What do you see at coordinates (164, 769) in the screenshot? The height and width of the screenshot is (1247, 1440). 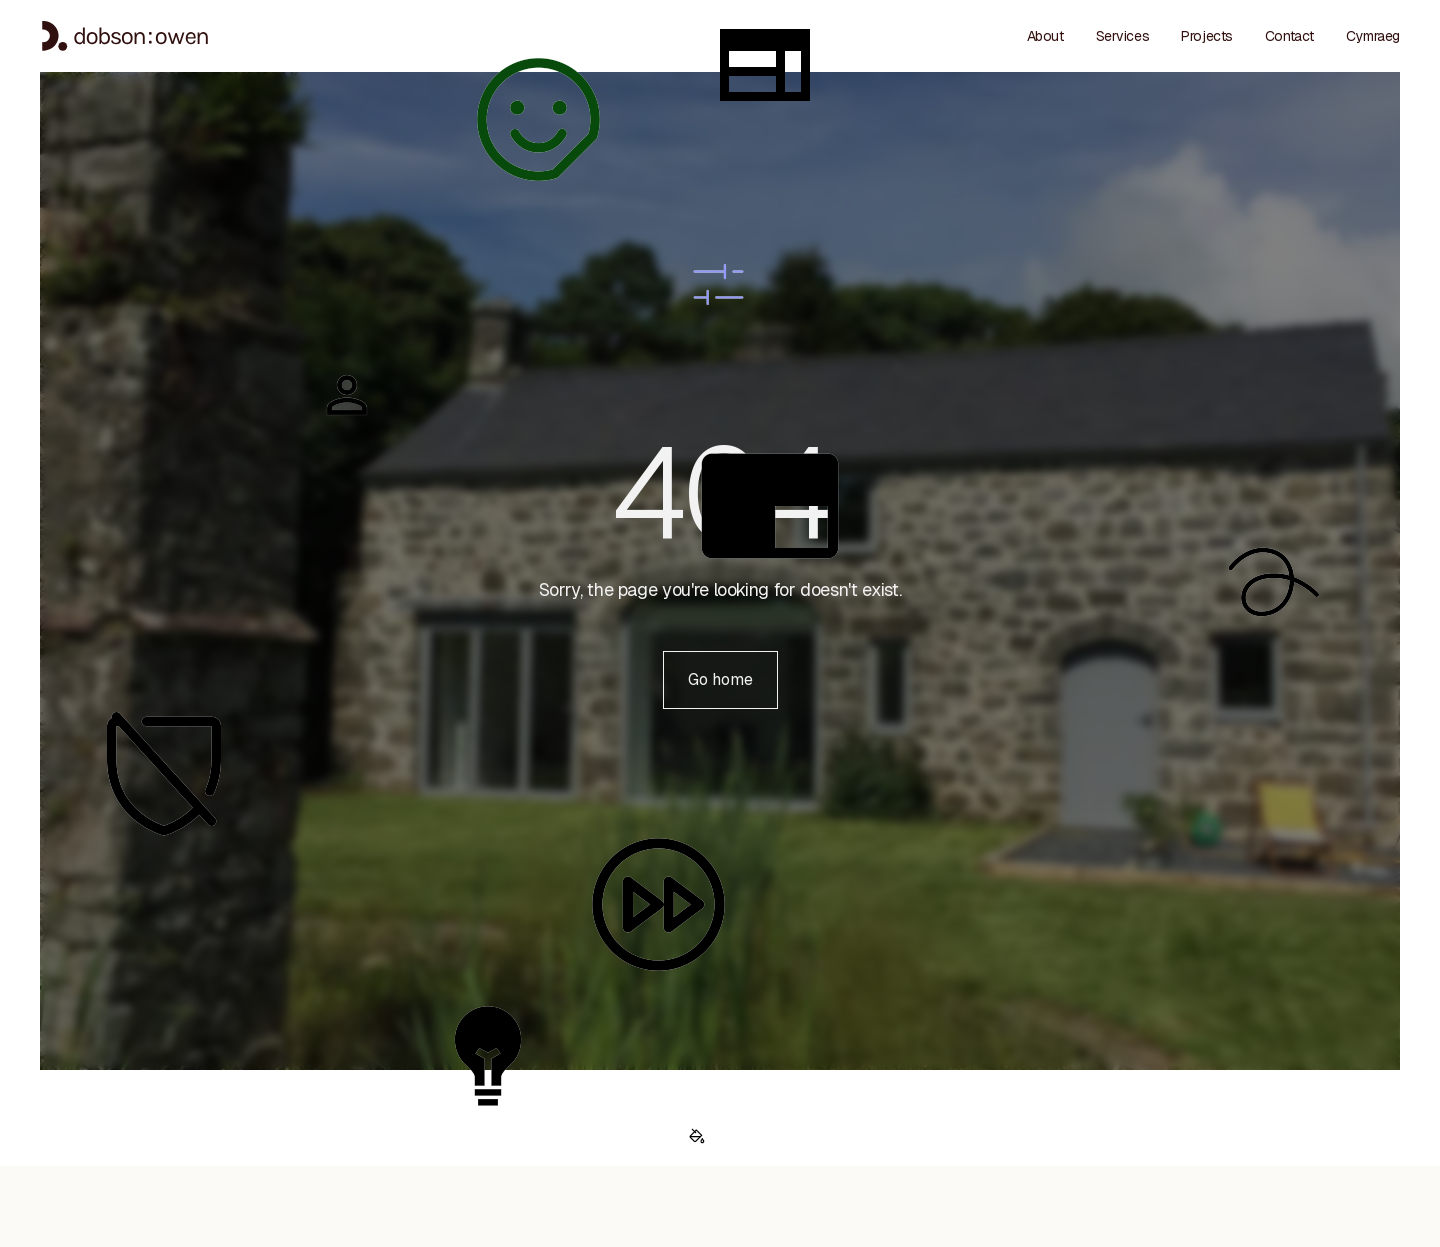 I see `security or protection is disabled` at bounding box center [164, 769].